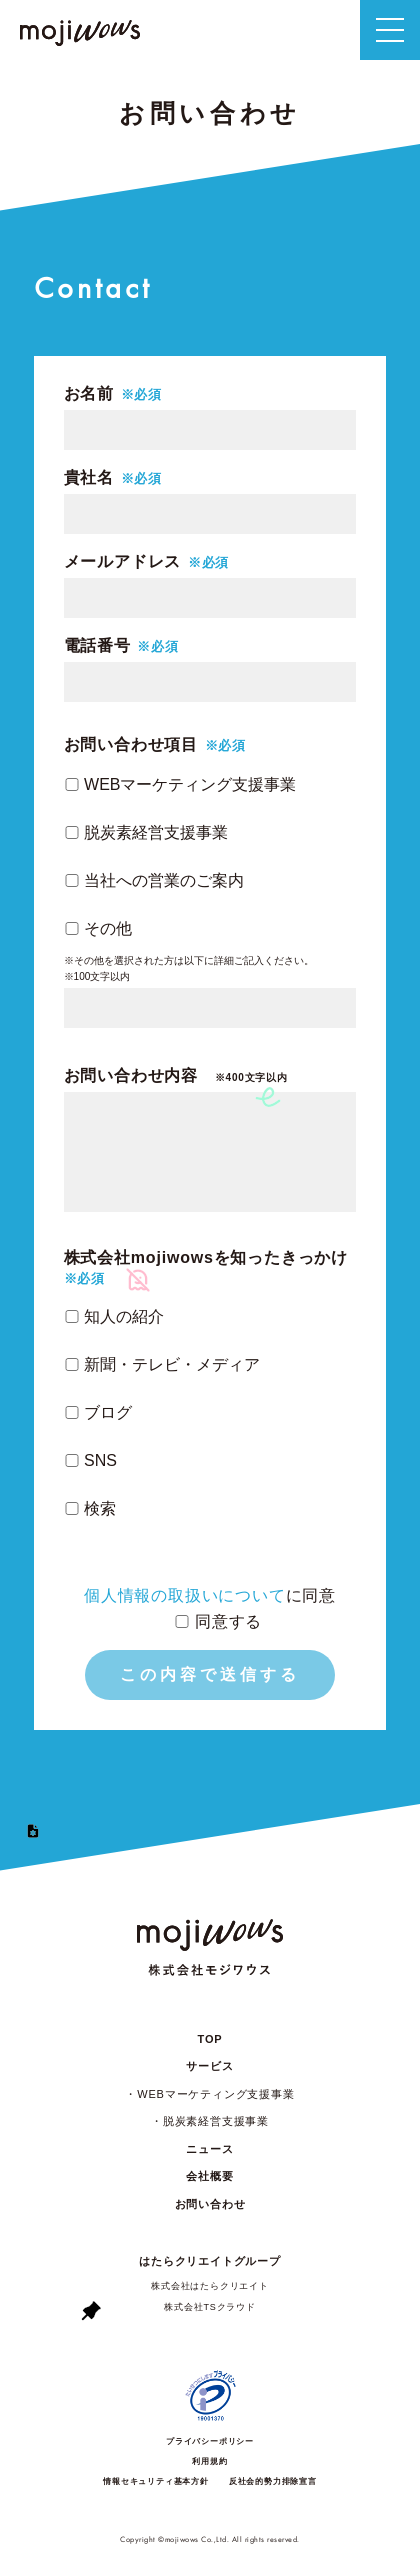 Image resolution: width=420 pixels, height=2566 pixels. Describe the element at coordinates (33, 1831) in the screenshot. I see `access file settings or preferences` at that location.